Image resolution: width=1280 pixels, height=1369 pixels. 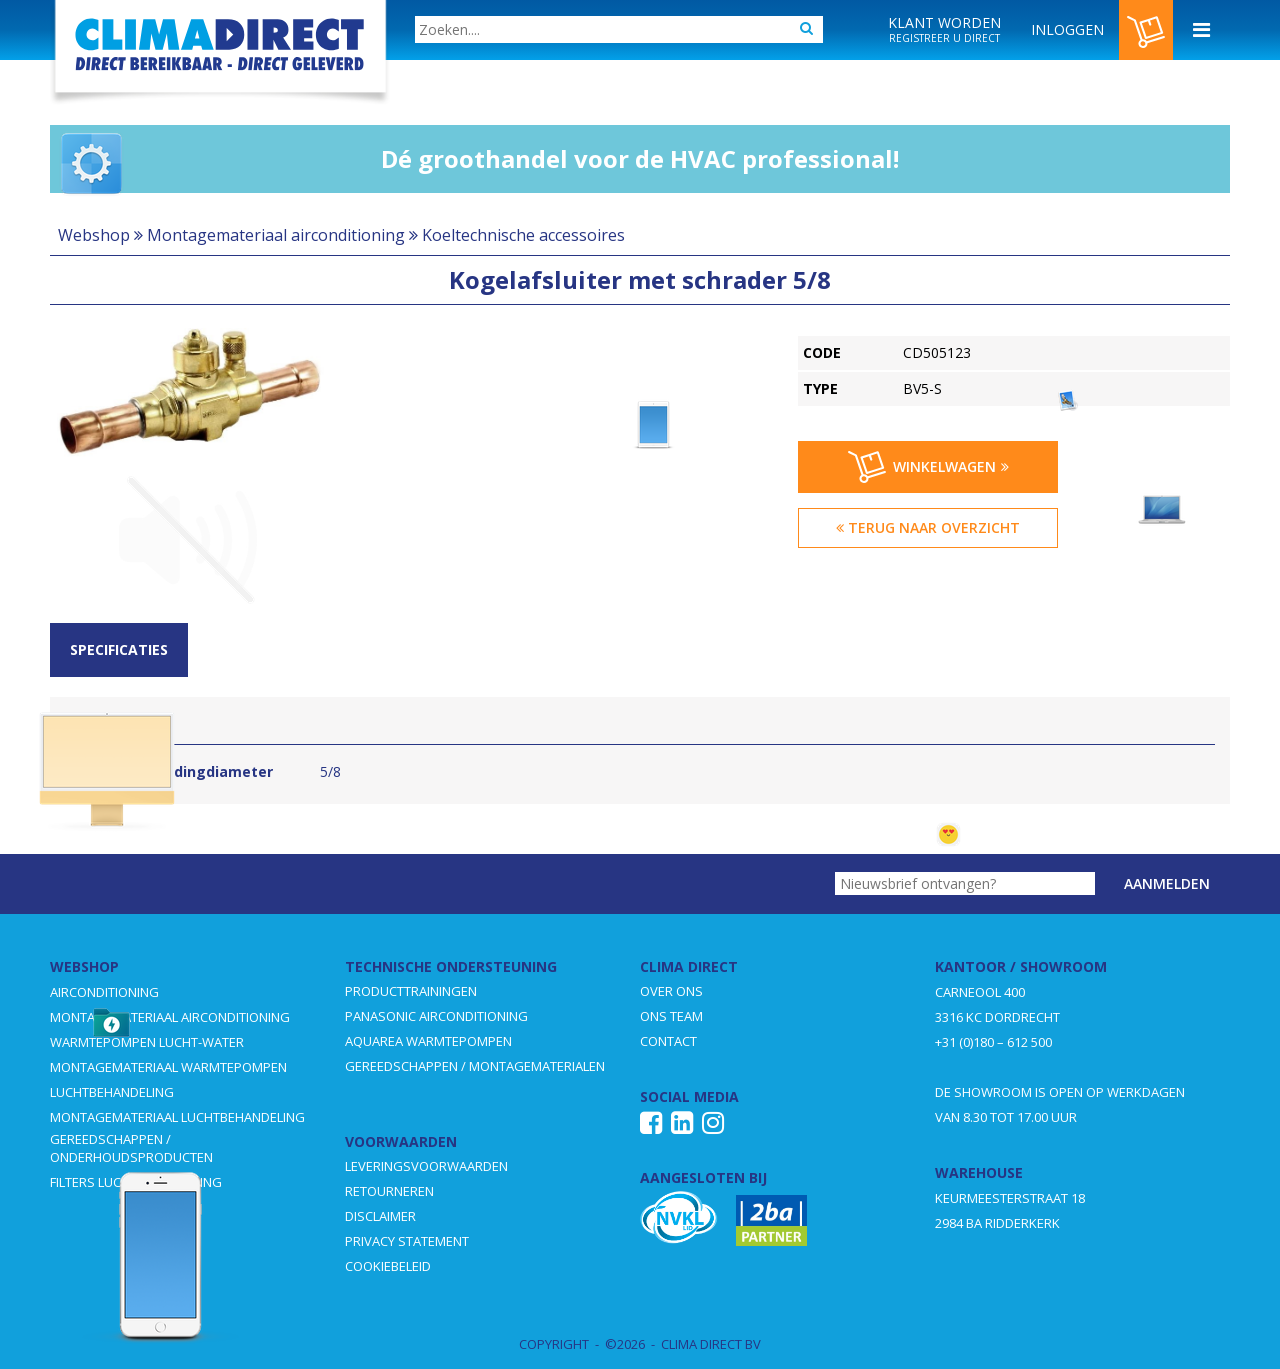 I want to click on indicates audio is muted, so click(x=188, y=540).